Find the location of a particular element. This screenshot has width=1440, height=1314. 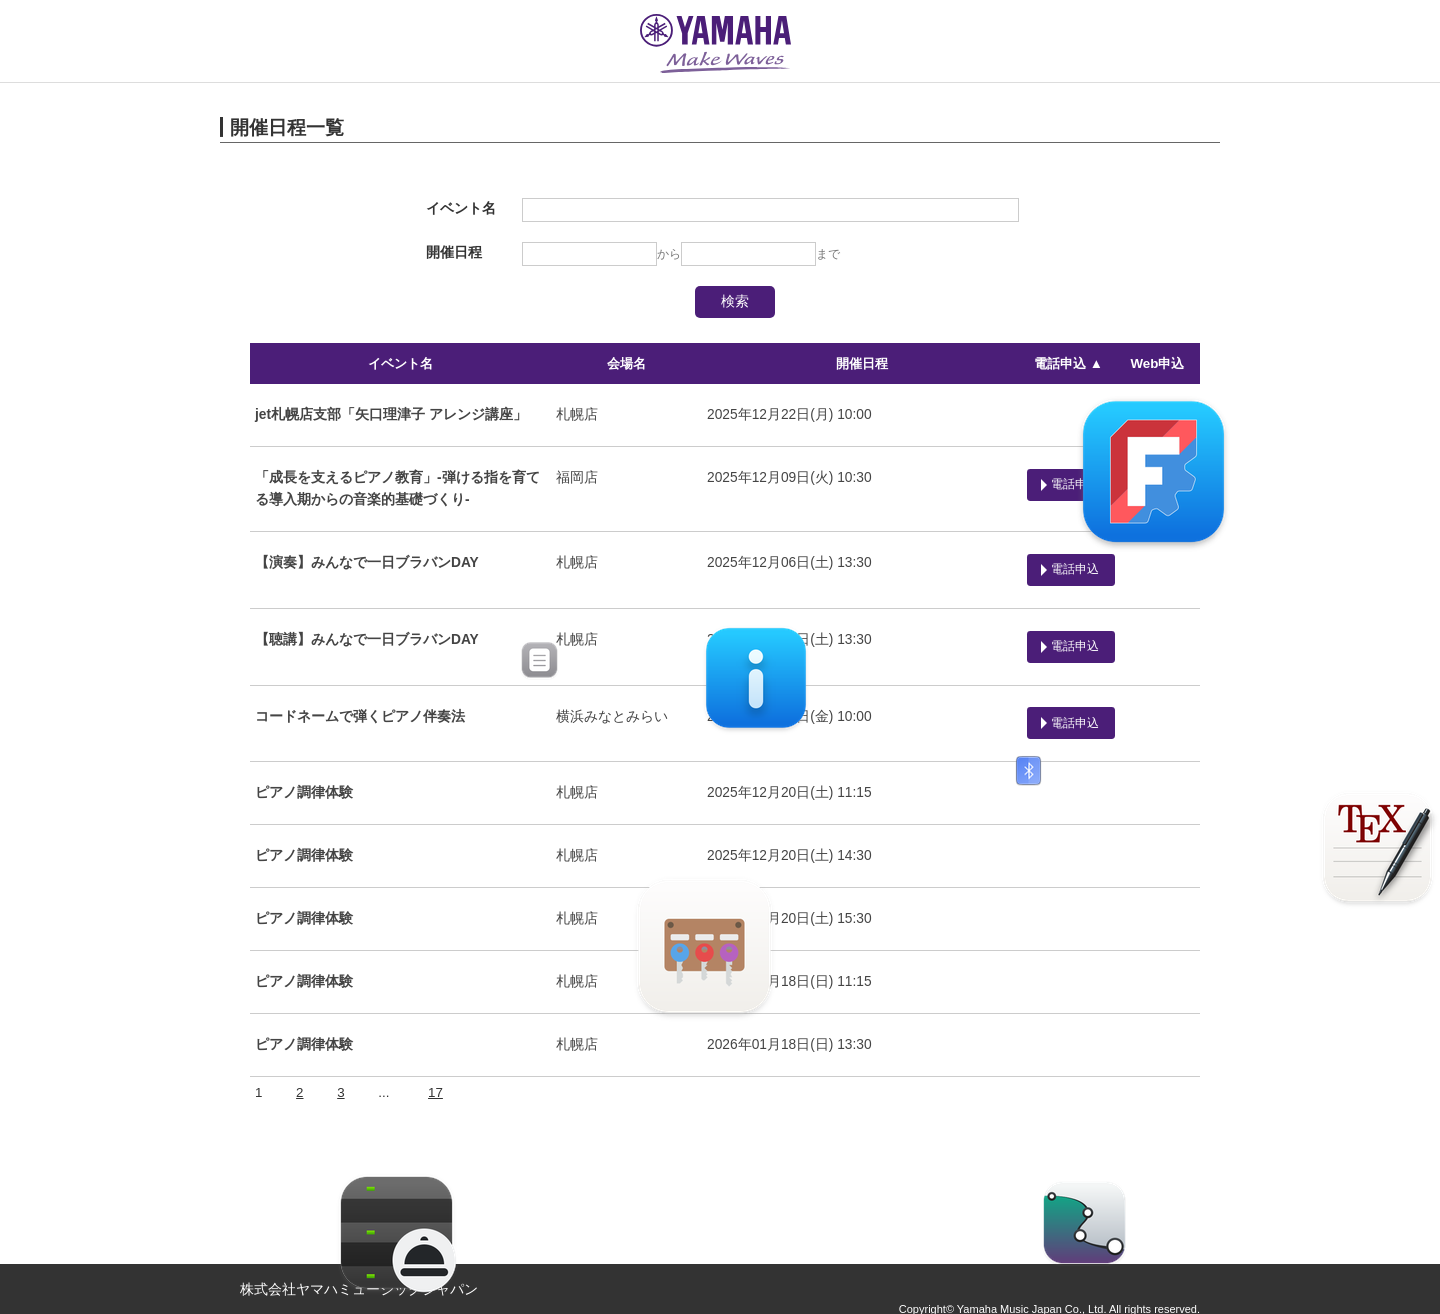

open karbon vector graphics application is located at coordinates (1084, 1222).